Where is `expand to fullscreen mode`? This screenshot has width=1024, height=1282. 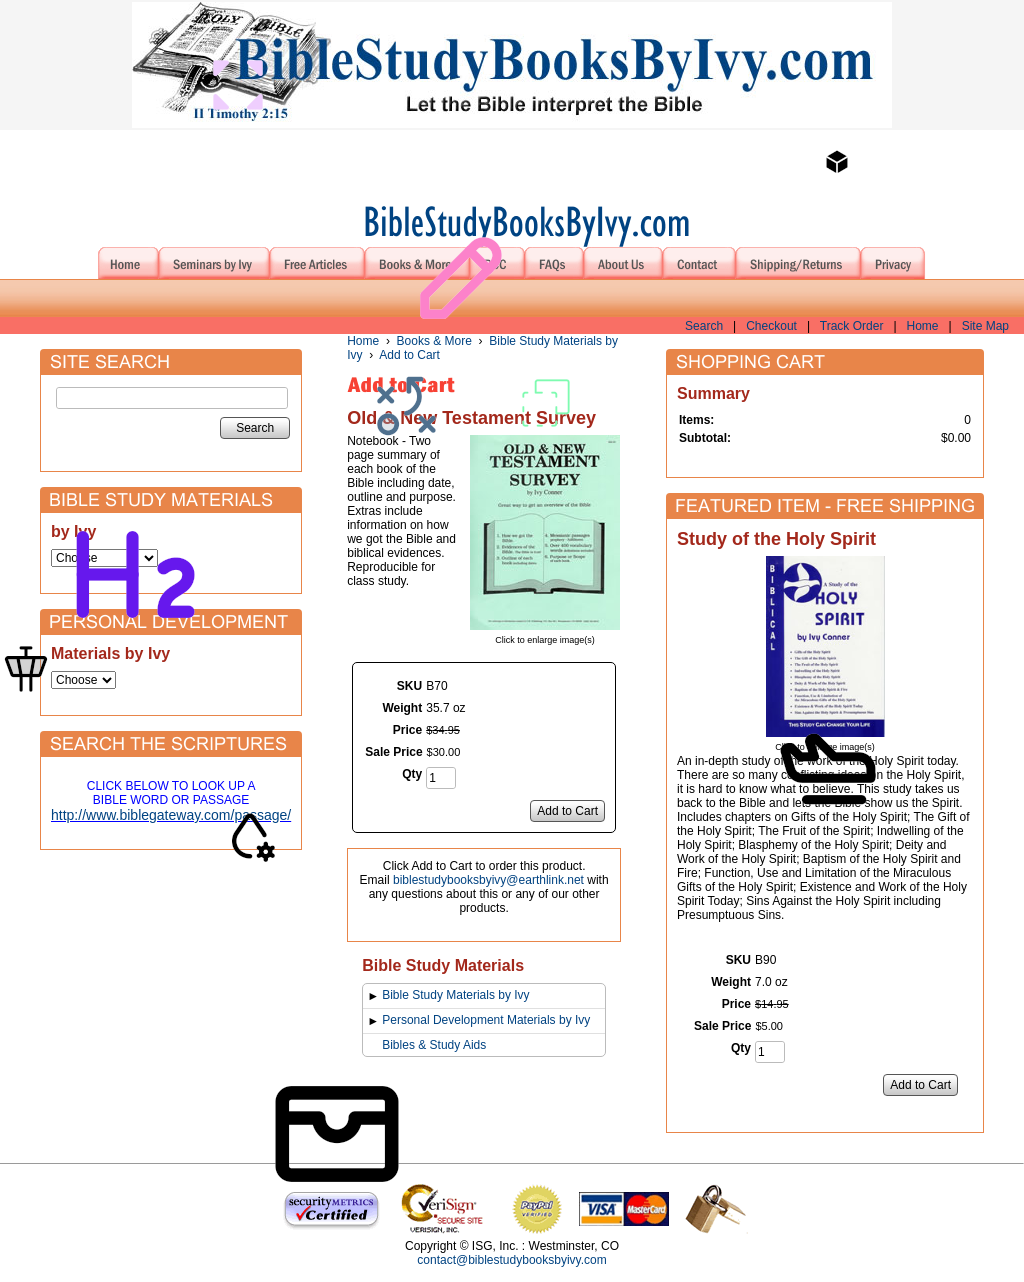
expand to fullscreen mode is located at coordinates (238, 85).